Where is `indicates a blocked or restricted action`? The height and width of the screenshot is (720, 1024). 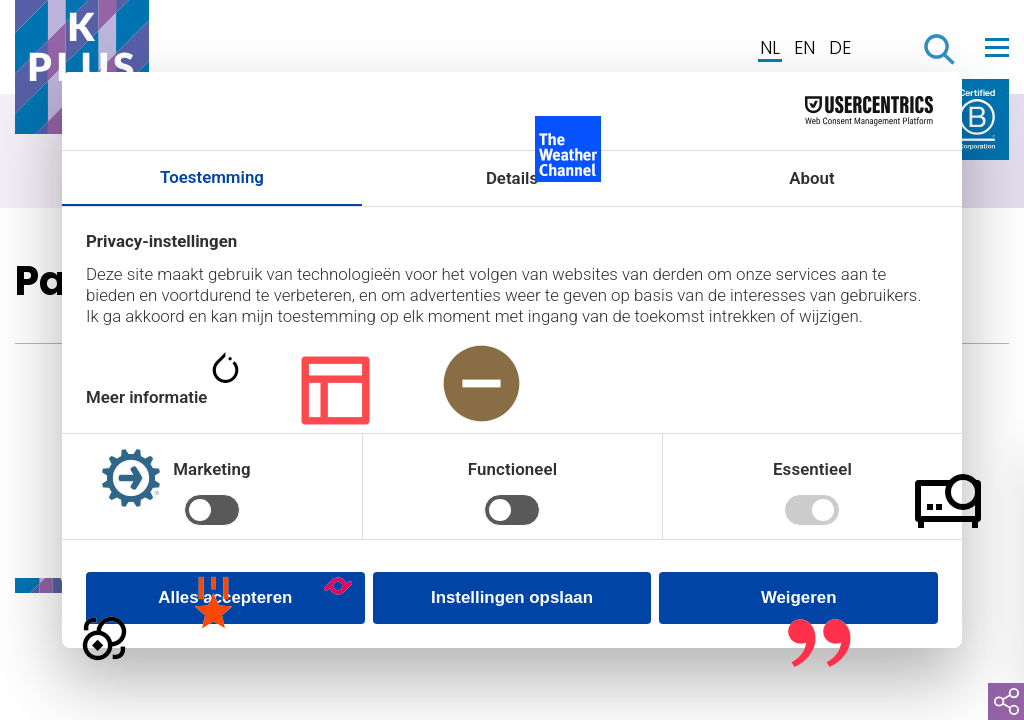 indicates a blocked or restricted action is located at coordinates (481, 383).